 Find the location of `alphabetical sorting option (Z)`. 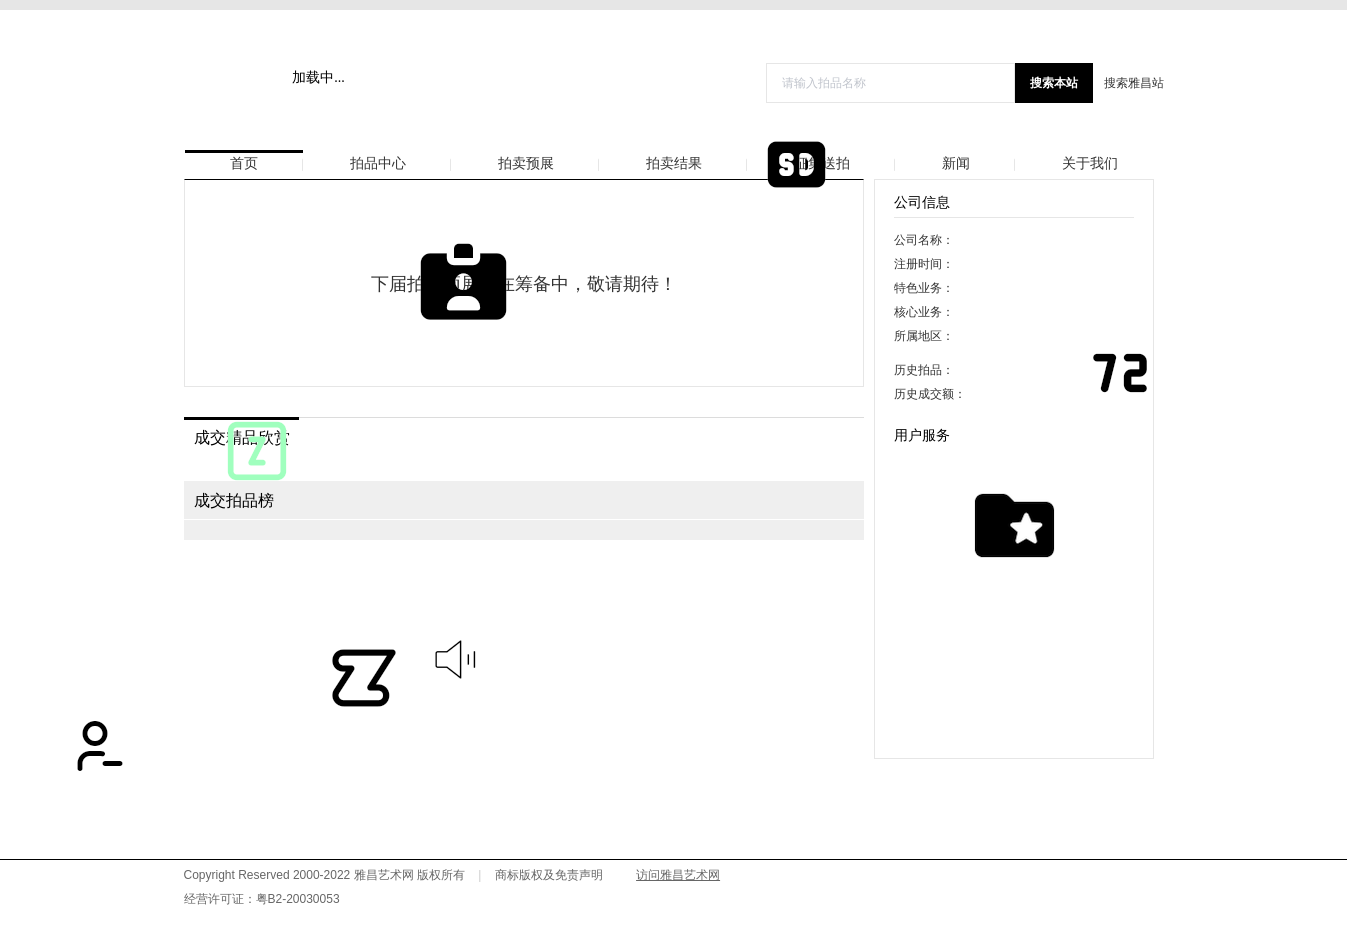

alphabetical sorting option (Z) is located at coordinates (257, 451).